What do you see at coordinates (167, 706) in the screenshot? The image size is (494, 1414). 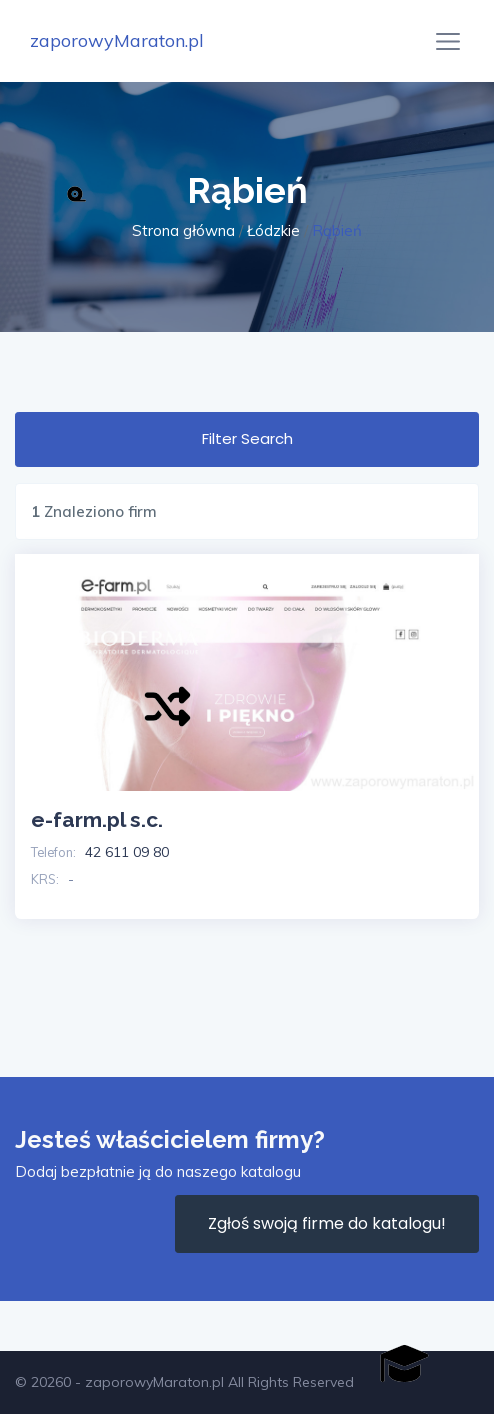 I see `shuffle or randomize content` at bounding box center [167, 706].